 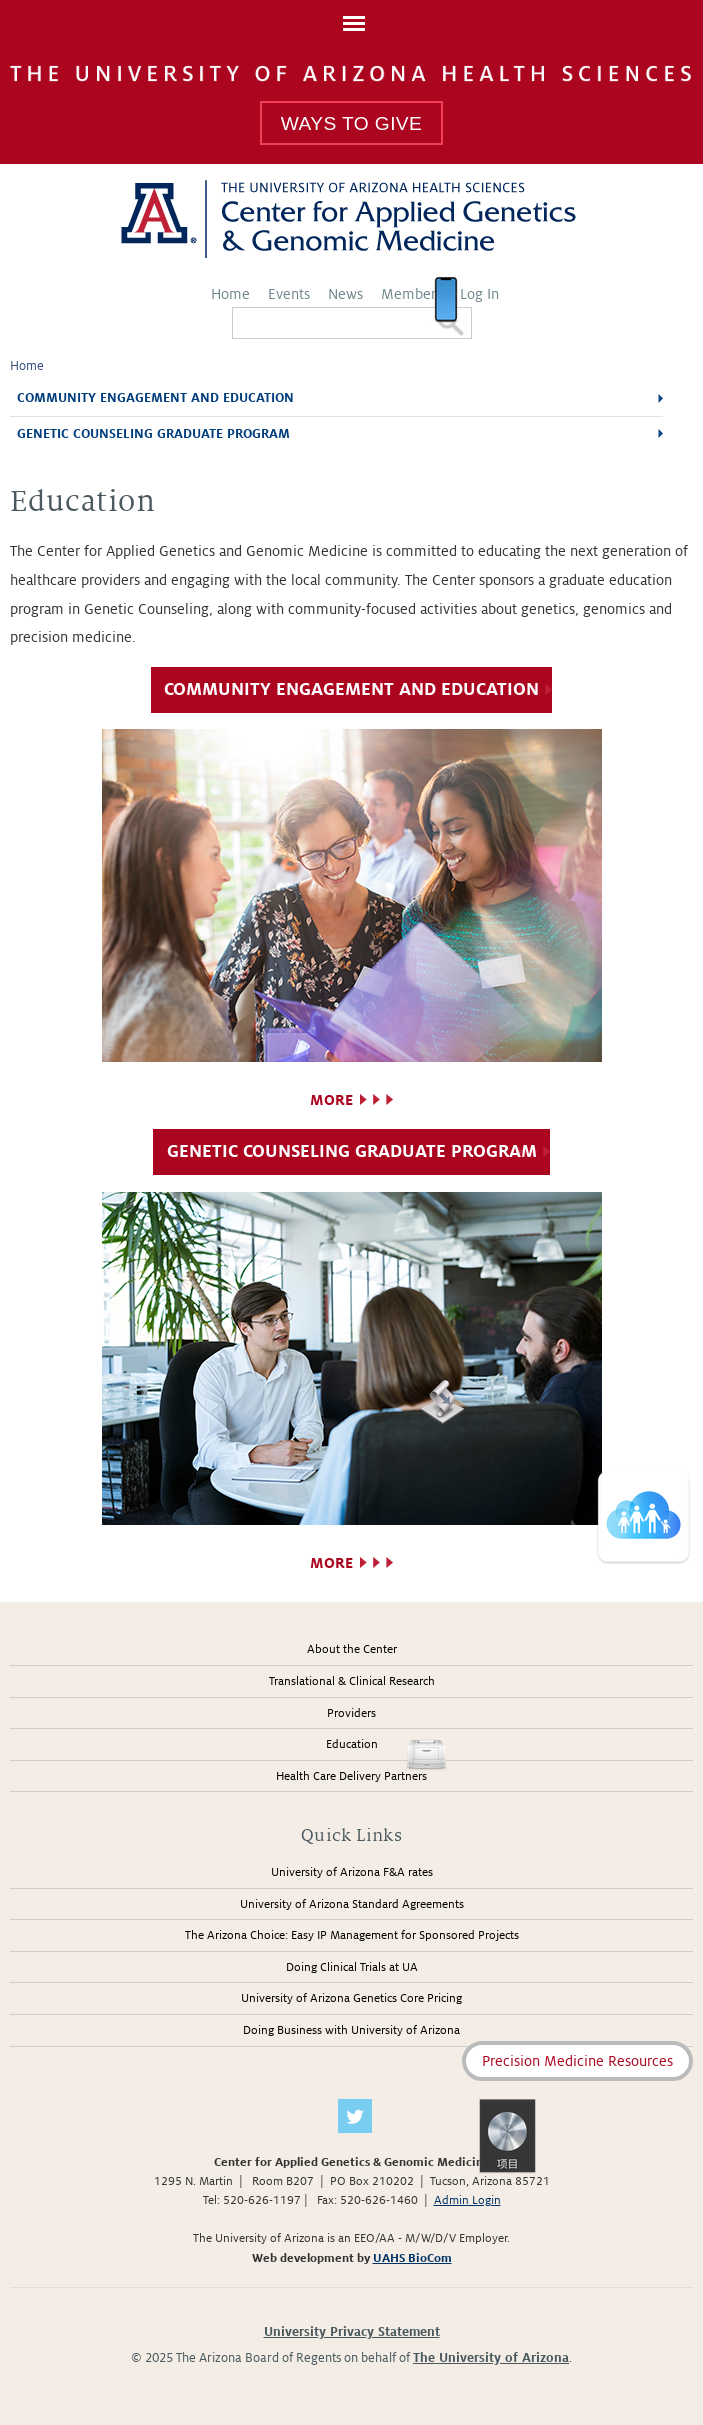 I want to click on iPhone 11 device icon, so click(x=446, y=300).